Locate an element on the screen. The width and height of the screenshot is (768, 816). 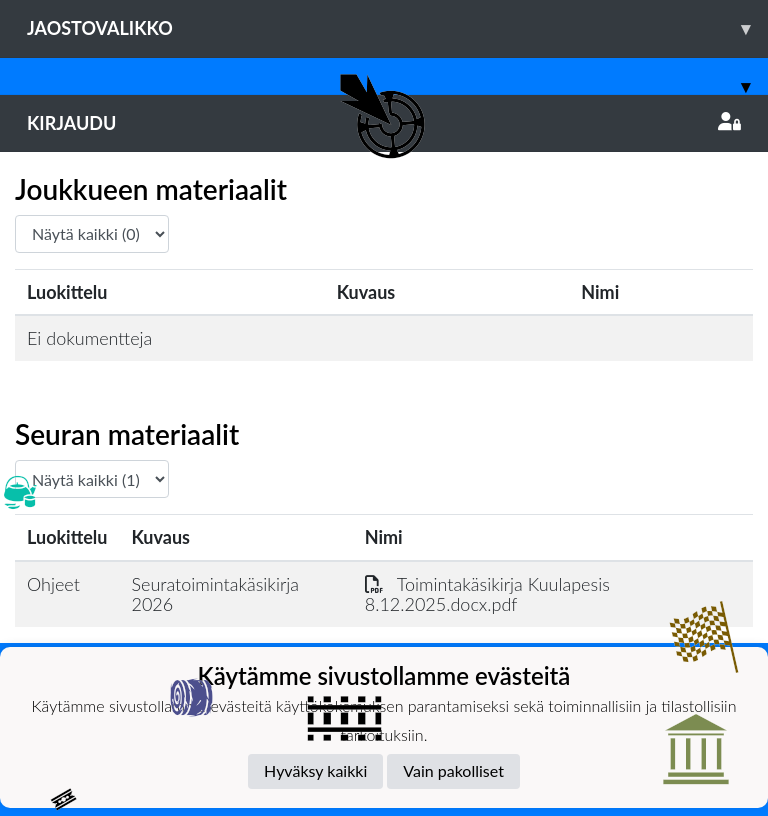
razor blade tool or cutting implement is located at coordinates (63, 799).